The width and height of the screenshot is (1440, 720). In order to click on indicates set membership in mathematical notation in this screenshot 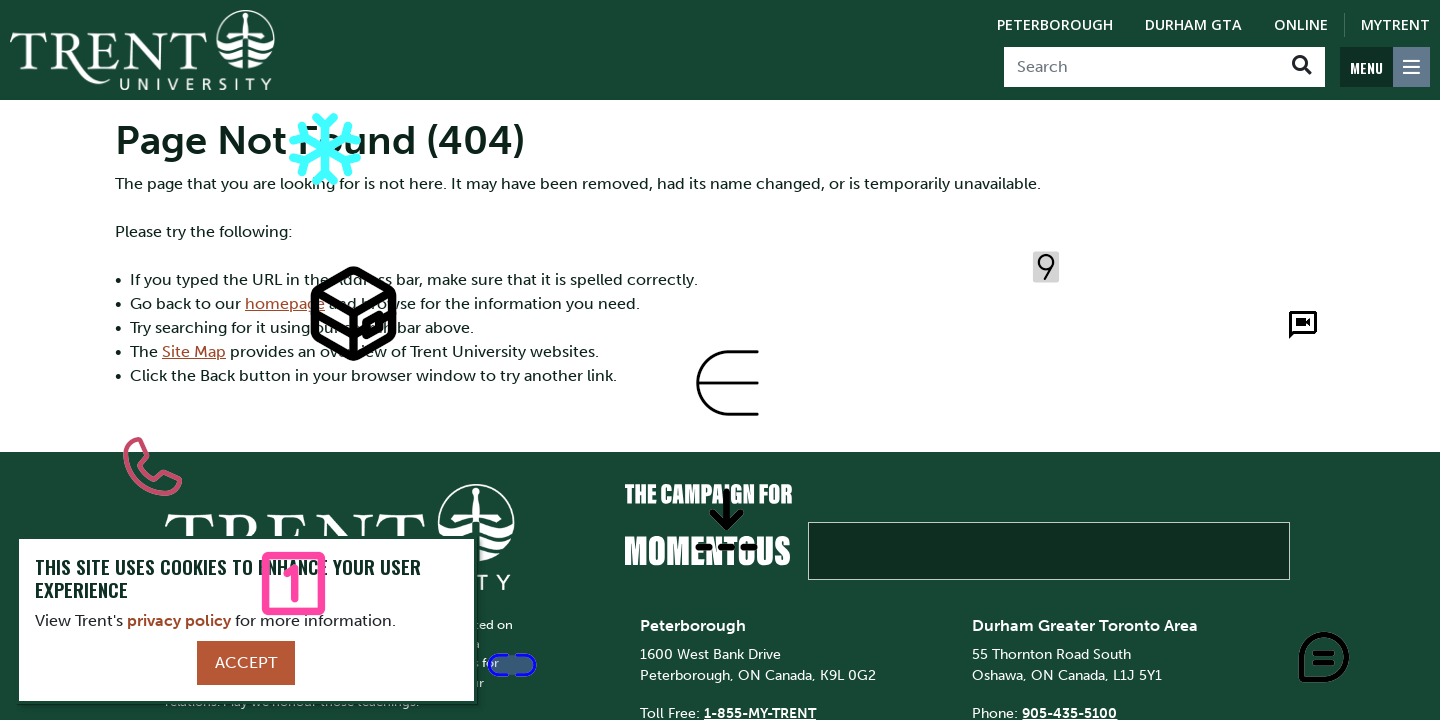, I will do `click(729, 383)`.